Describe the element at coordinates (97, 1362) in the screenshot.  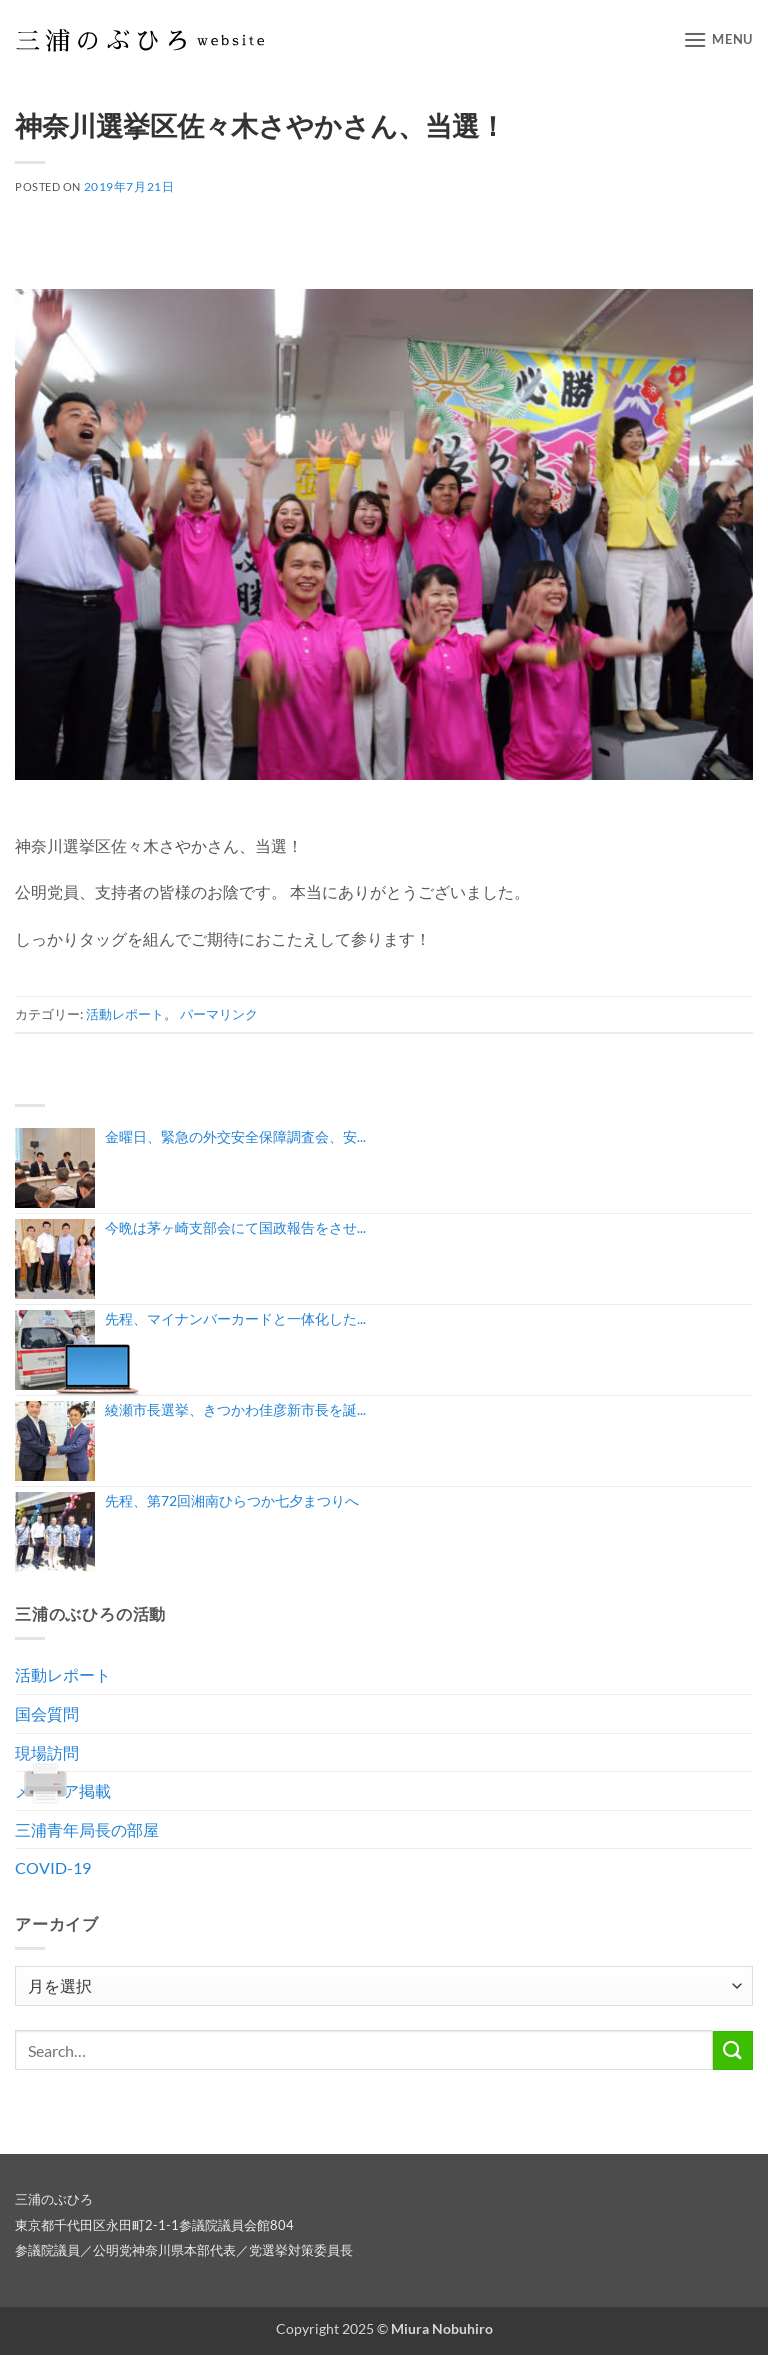
I see `represents this macbook air in system settings` at that location.